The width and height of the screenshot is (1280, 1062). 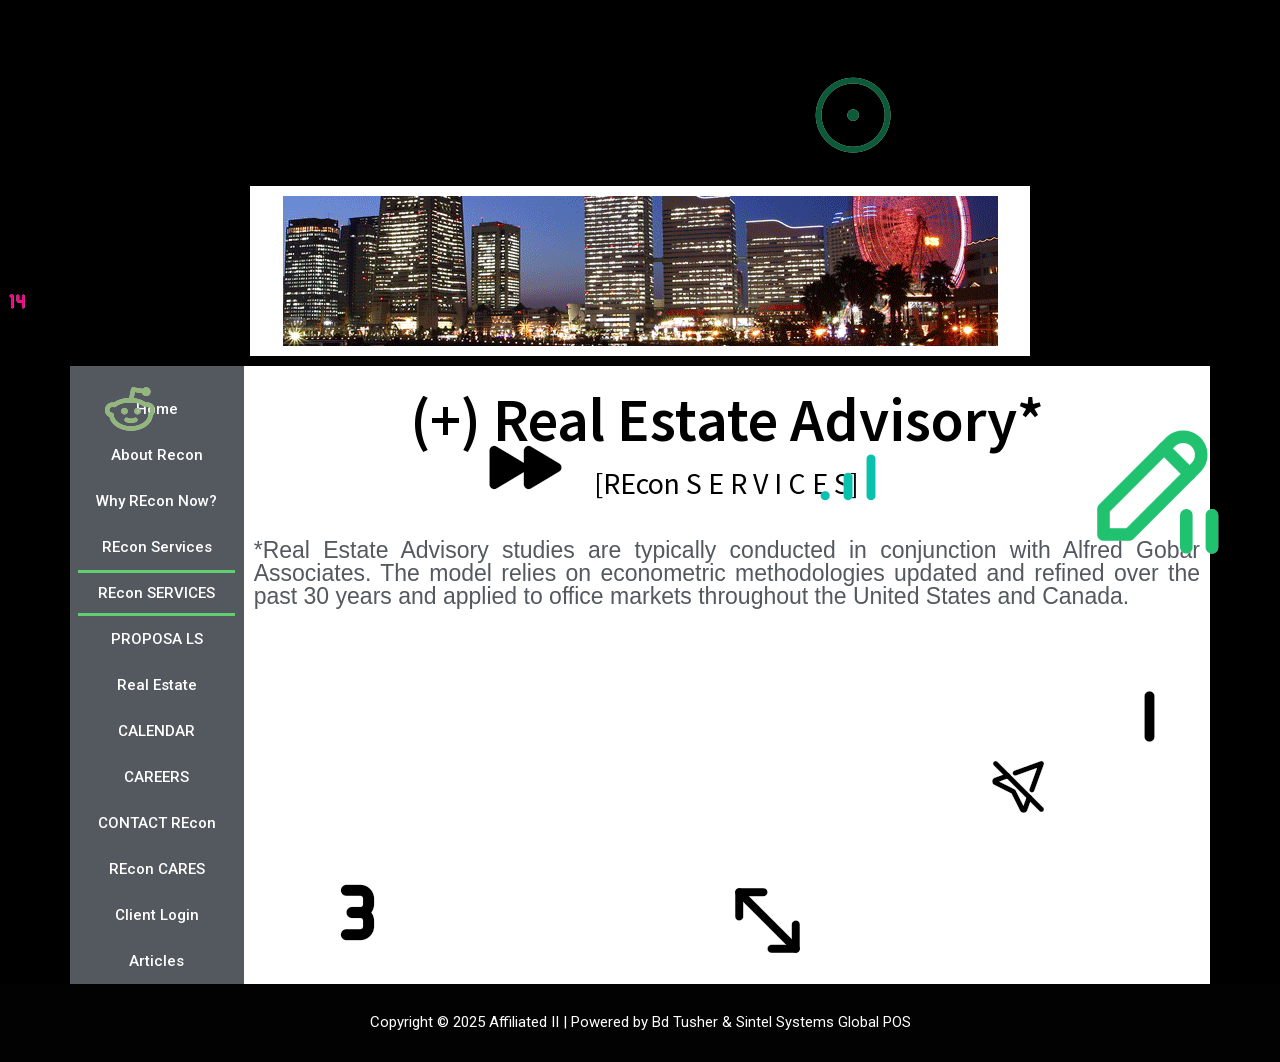 What do you see at coordinates (357, 912) in the screenshot?
I see `indicates step 3 in a multi-step process` at bounding box center [357, 912].